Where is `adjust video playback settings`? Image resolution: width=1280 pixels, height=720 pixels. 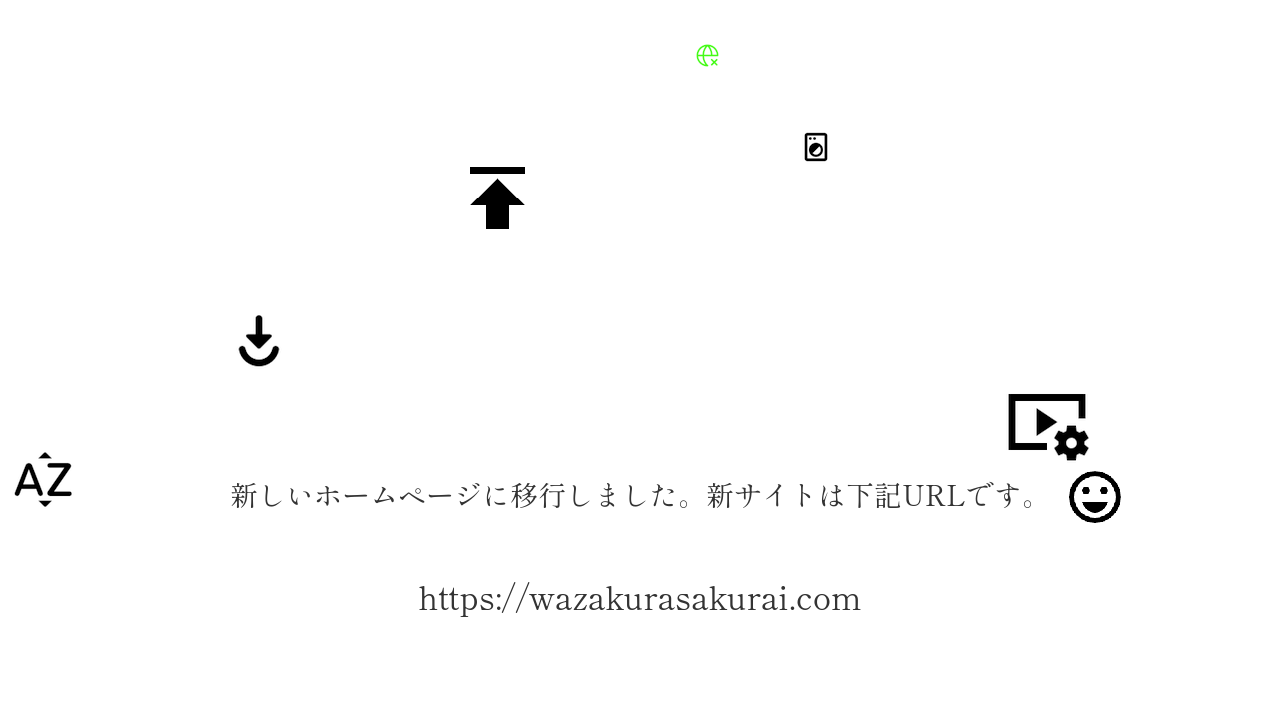 adjust video playback settings is located at coordinates (1047, 422).